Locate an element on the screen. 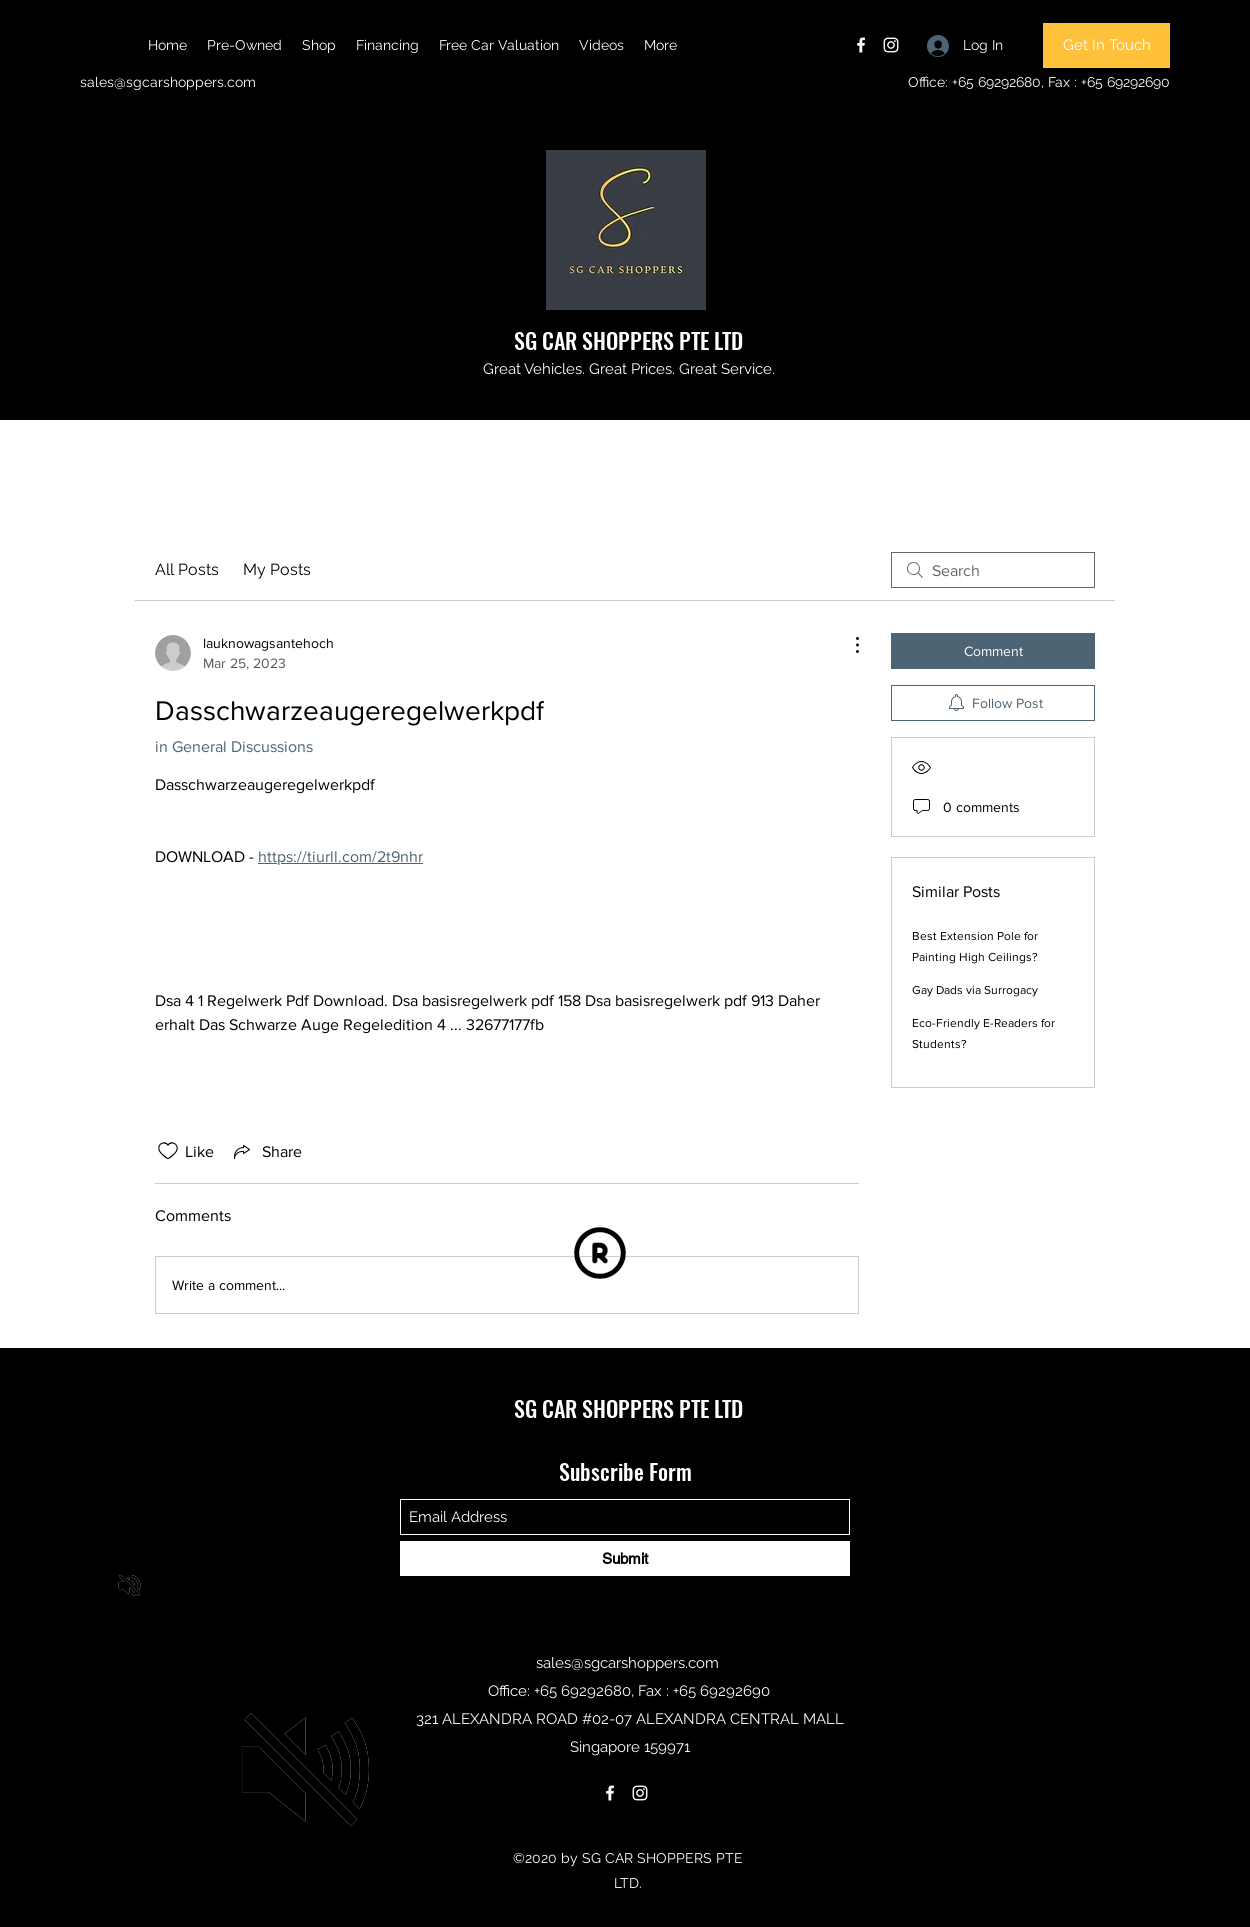 This screenshot has height=1927, width=1250. mute audio or sound output is located at coordinates (305, 1769).